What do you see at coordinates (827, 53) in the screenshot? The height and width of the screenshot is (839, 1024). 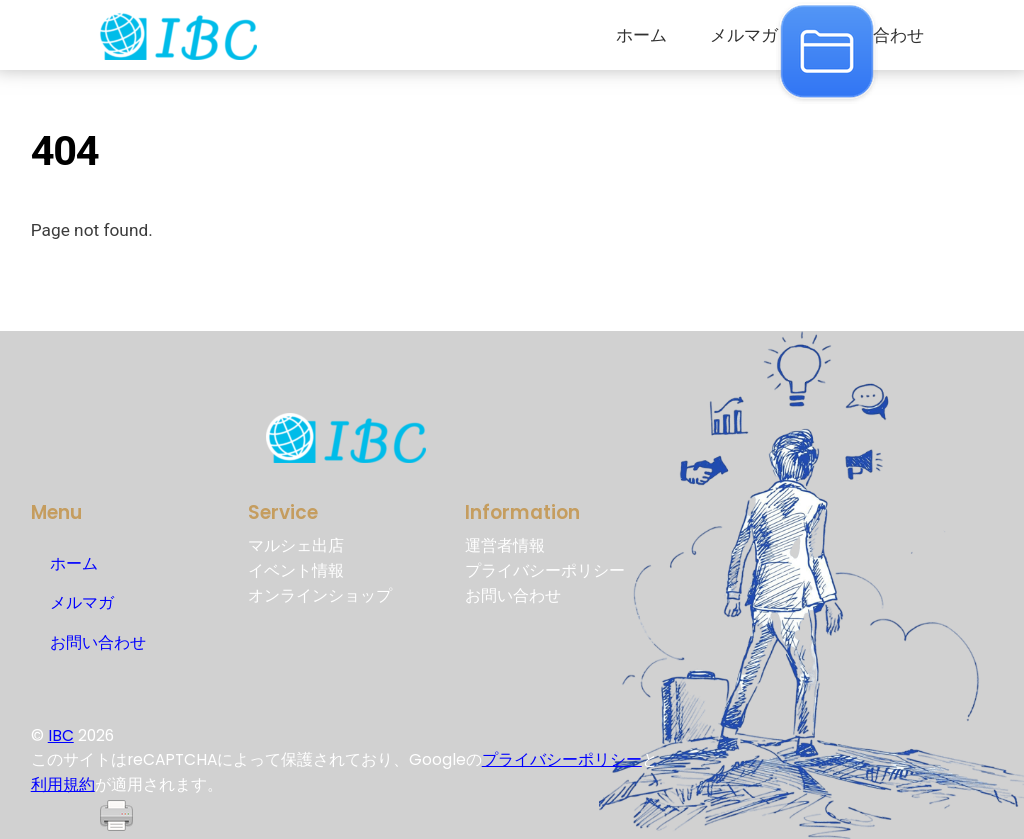 I see `open file manager application` at bounding box center [827, 53].